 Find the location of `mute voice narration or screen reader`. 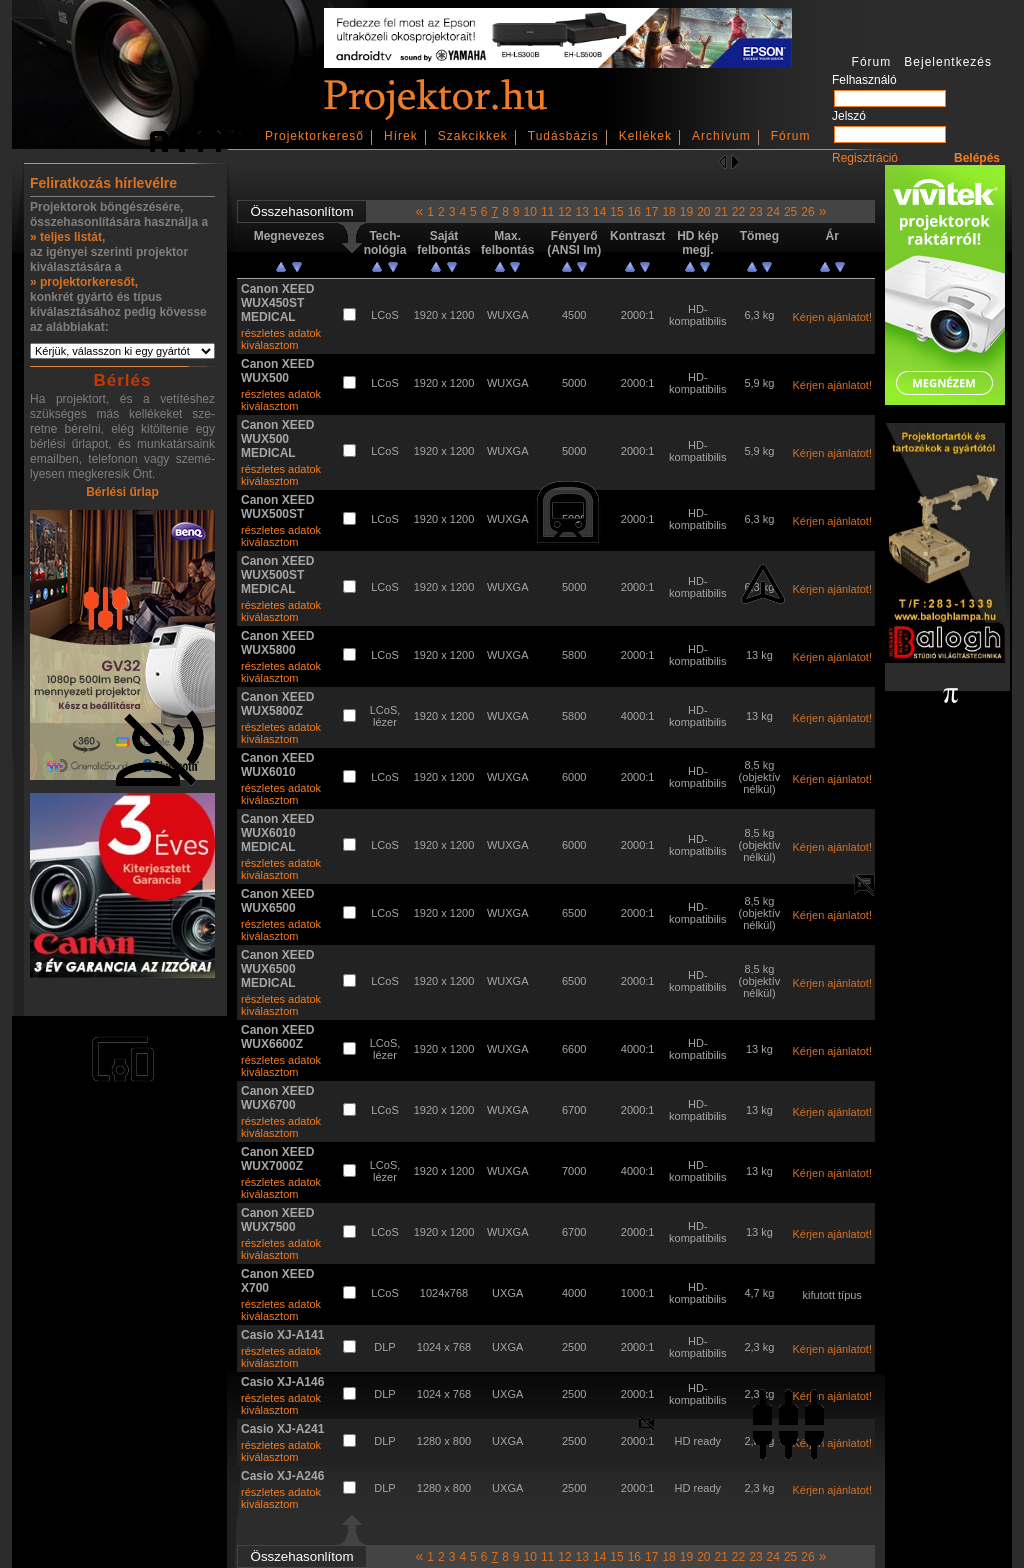

mute voice narration or screen reader is located at coordinates (160, 750).